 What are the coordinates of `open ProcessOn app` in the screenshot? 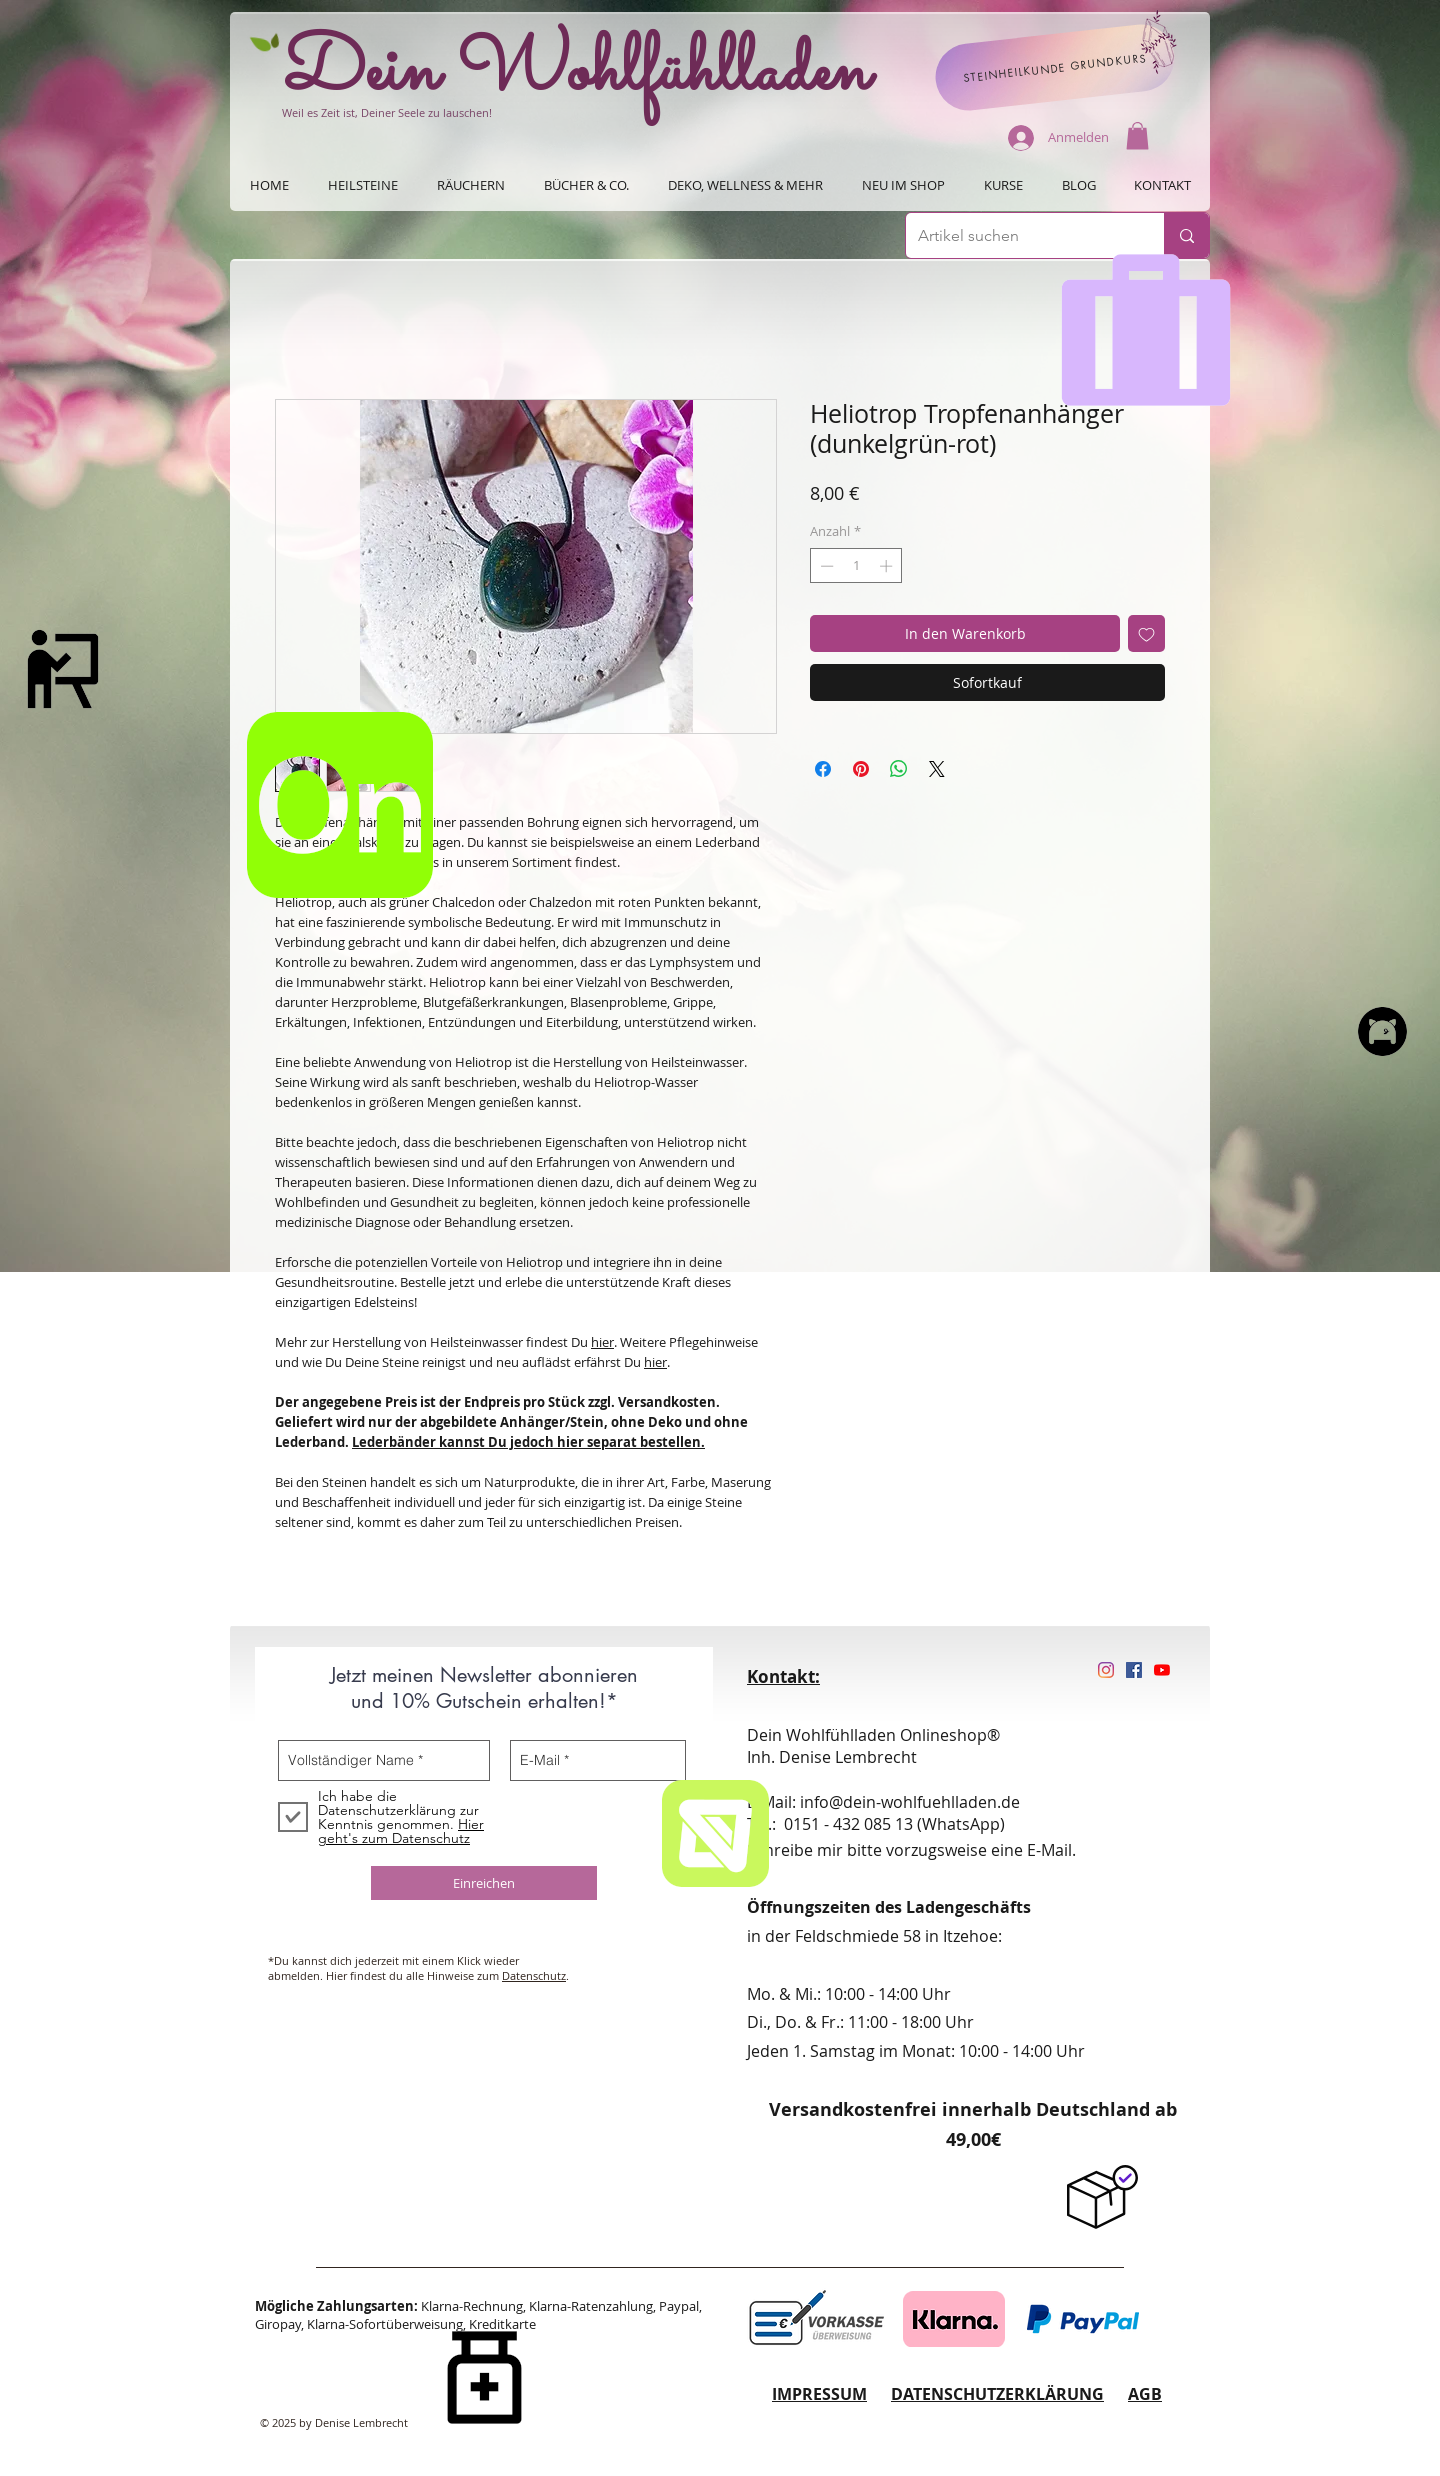 It's located at (340, 805).